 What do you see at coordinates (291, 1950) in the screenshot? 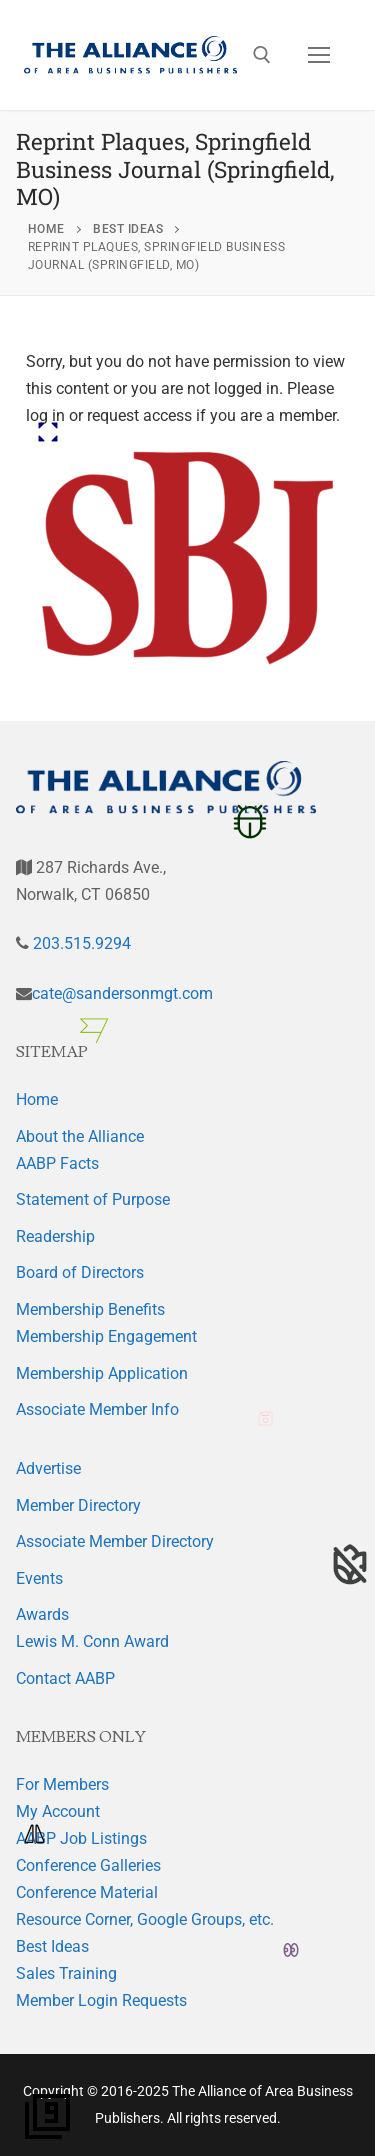
I see `mark content as viewed or seen` at bounding box center [291, 1950].